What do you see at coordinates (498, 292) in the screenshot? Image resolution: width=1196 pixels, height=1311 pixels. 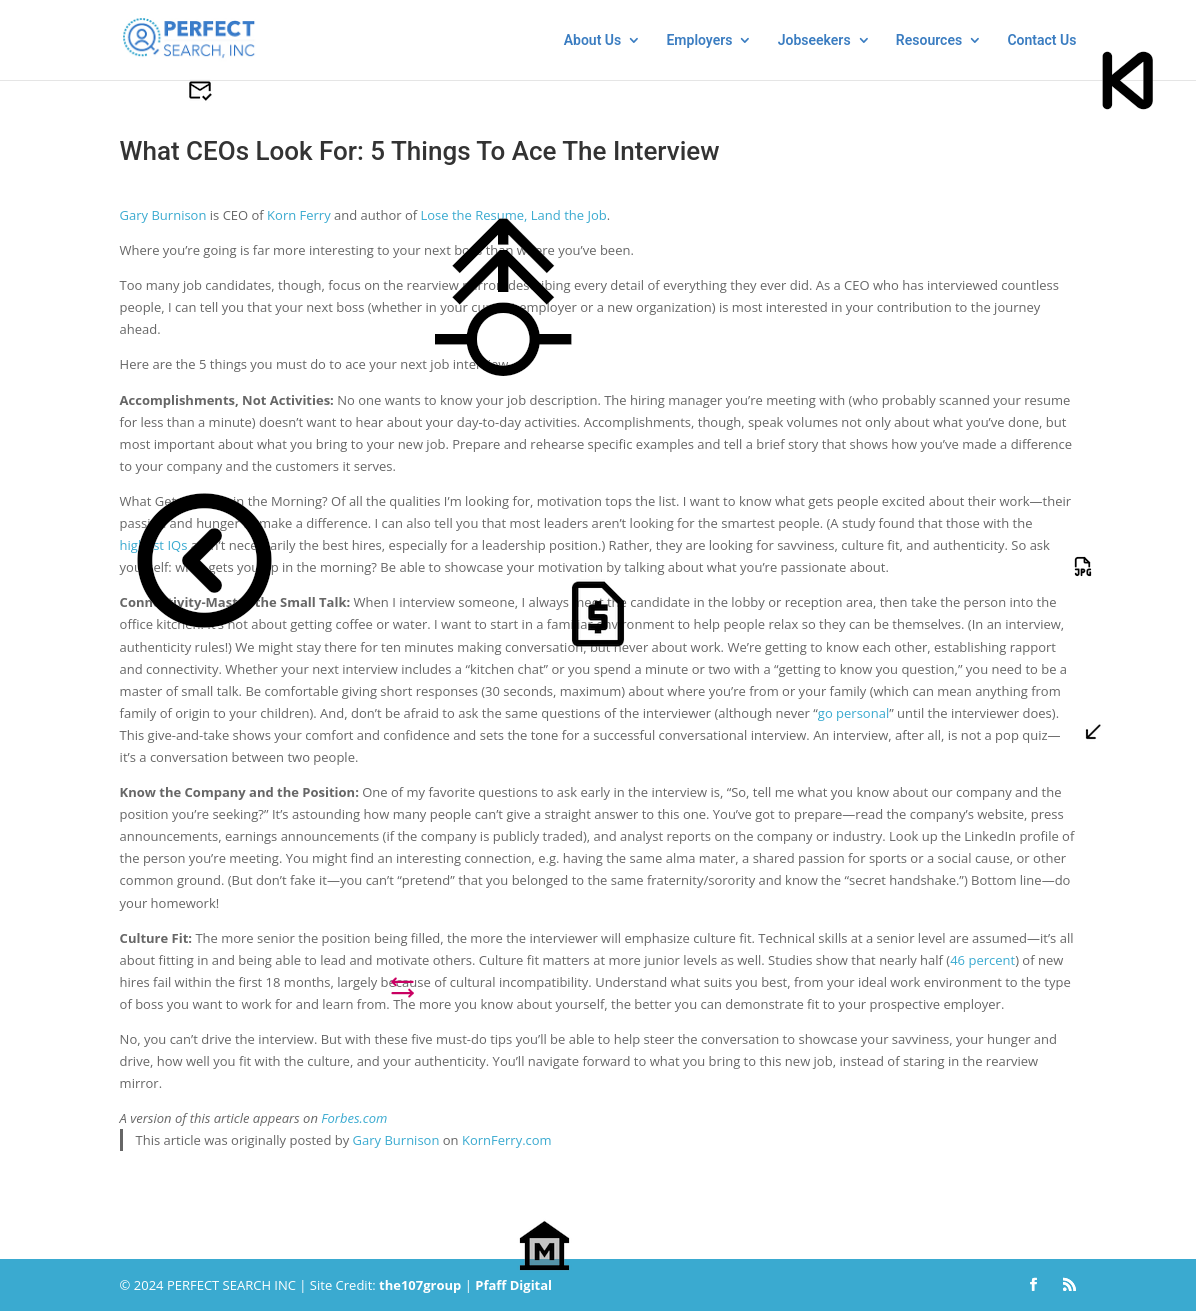 I see `force push changes to a repository` at bounding box center [498, 292].